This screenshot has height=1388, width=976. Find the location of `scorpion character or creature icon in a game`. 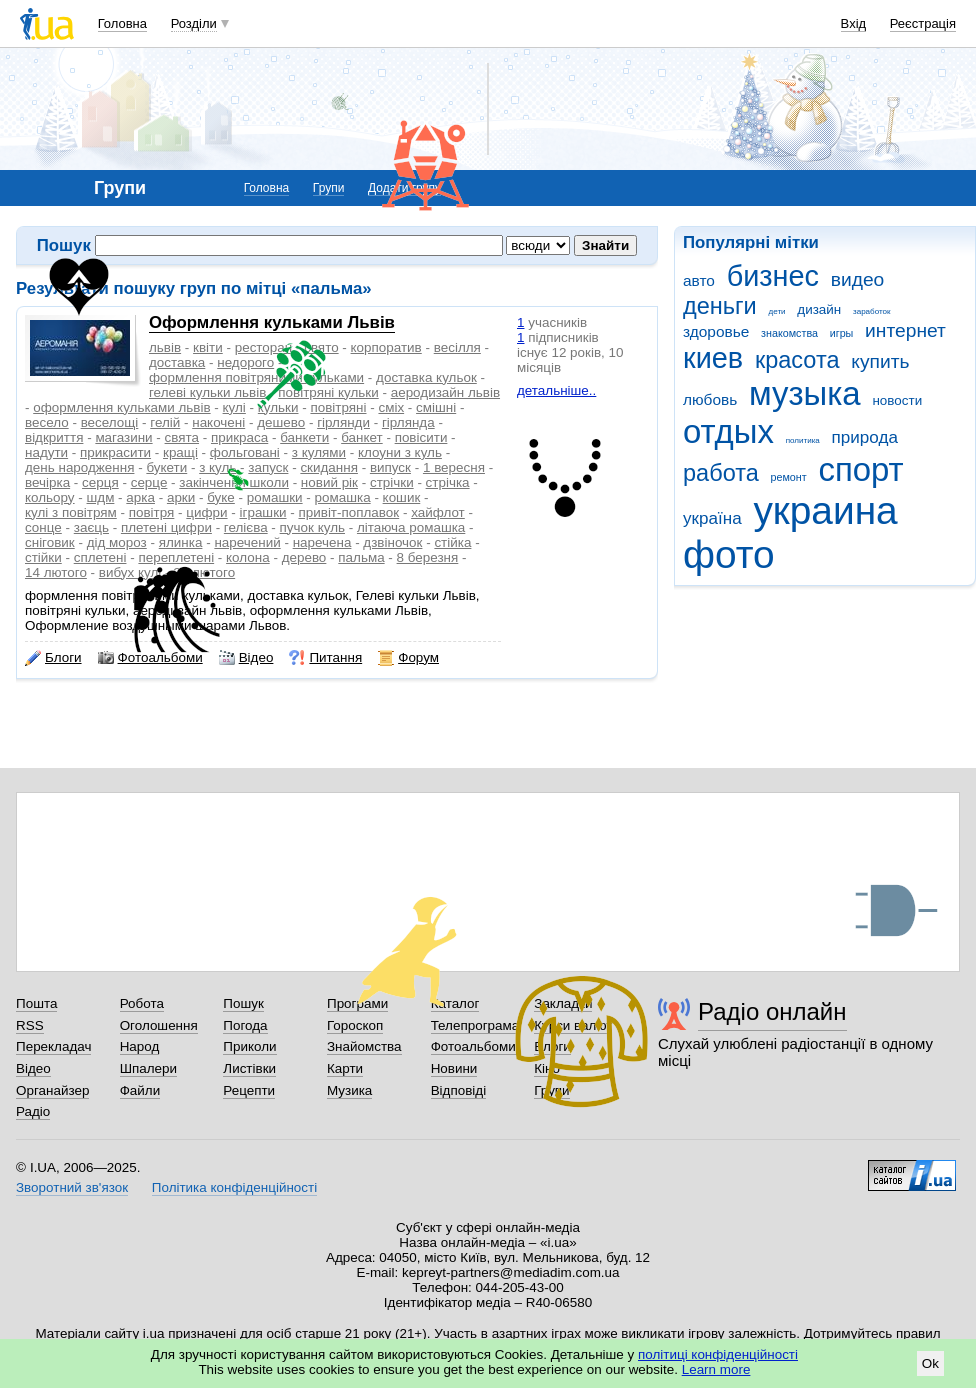

scorpion character or creature icon in a game is located at coordinates (238, 479).